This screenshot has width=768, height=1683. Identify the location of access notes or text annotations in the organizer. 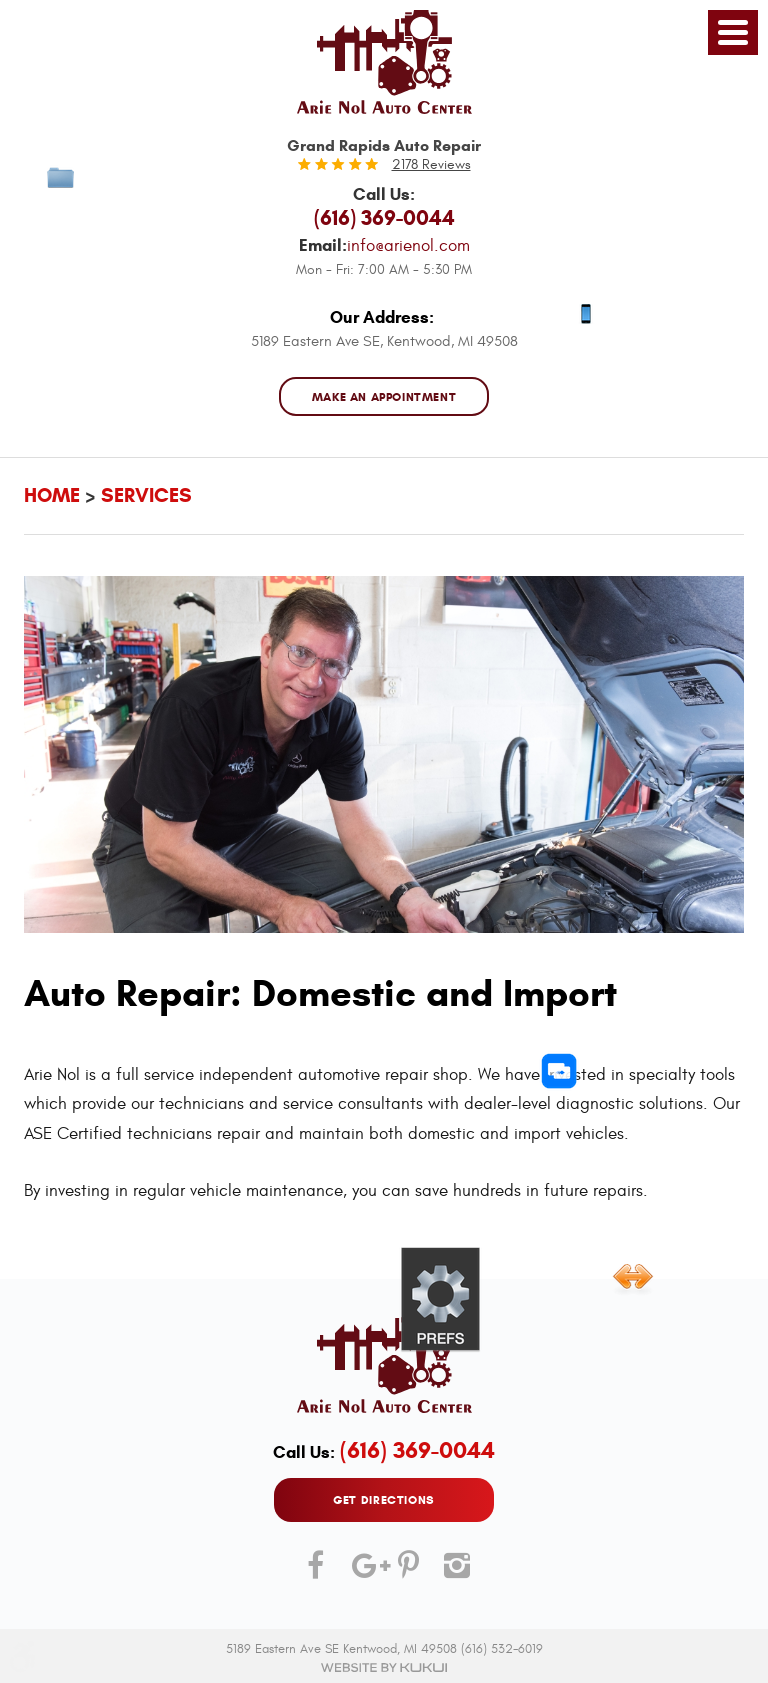
(60, 178).